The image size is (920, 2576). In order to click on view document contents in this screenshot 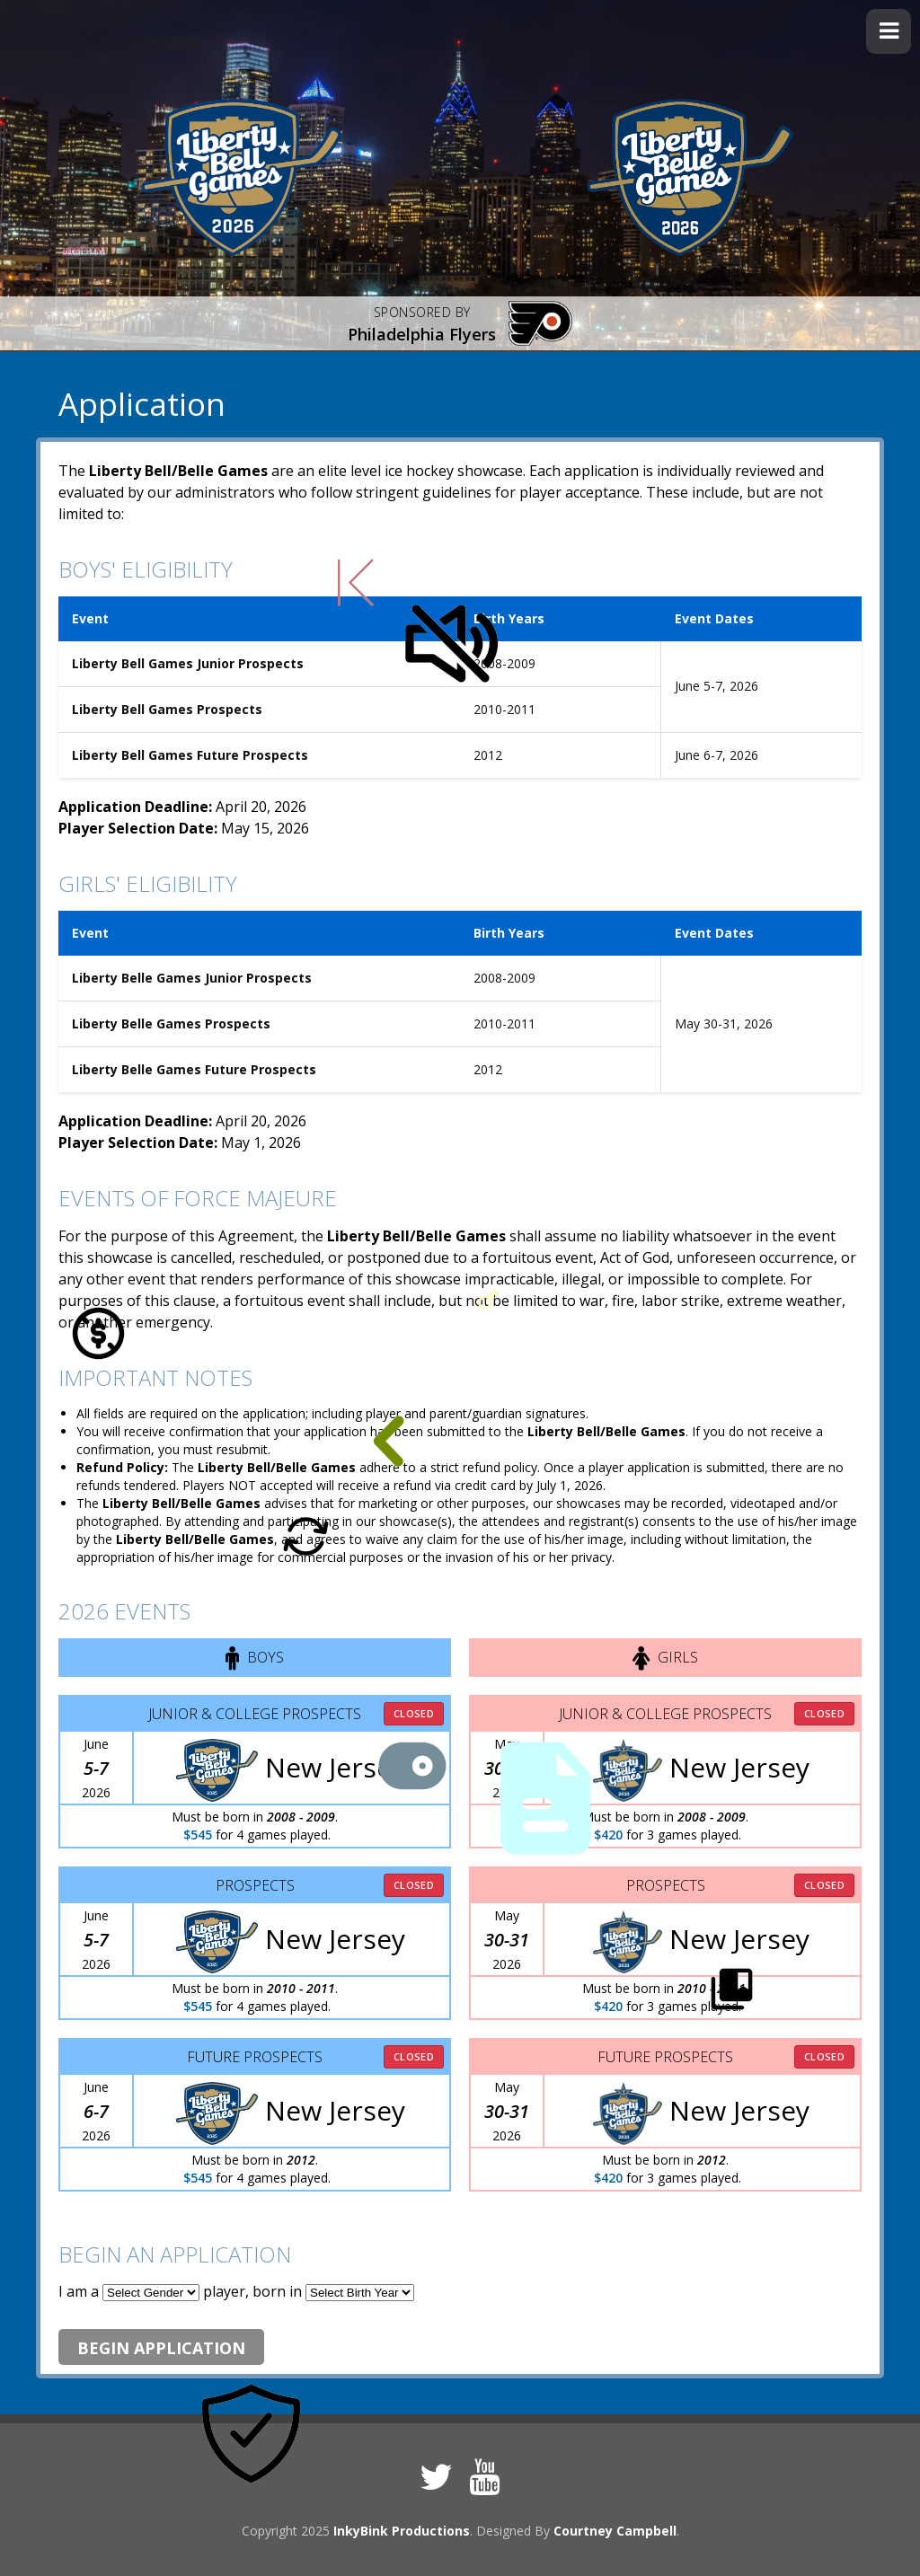, I will do `click(545, 1798)`.